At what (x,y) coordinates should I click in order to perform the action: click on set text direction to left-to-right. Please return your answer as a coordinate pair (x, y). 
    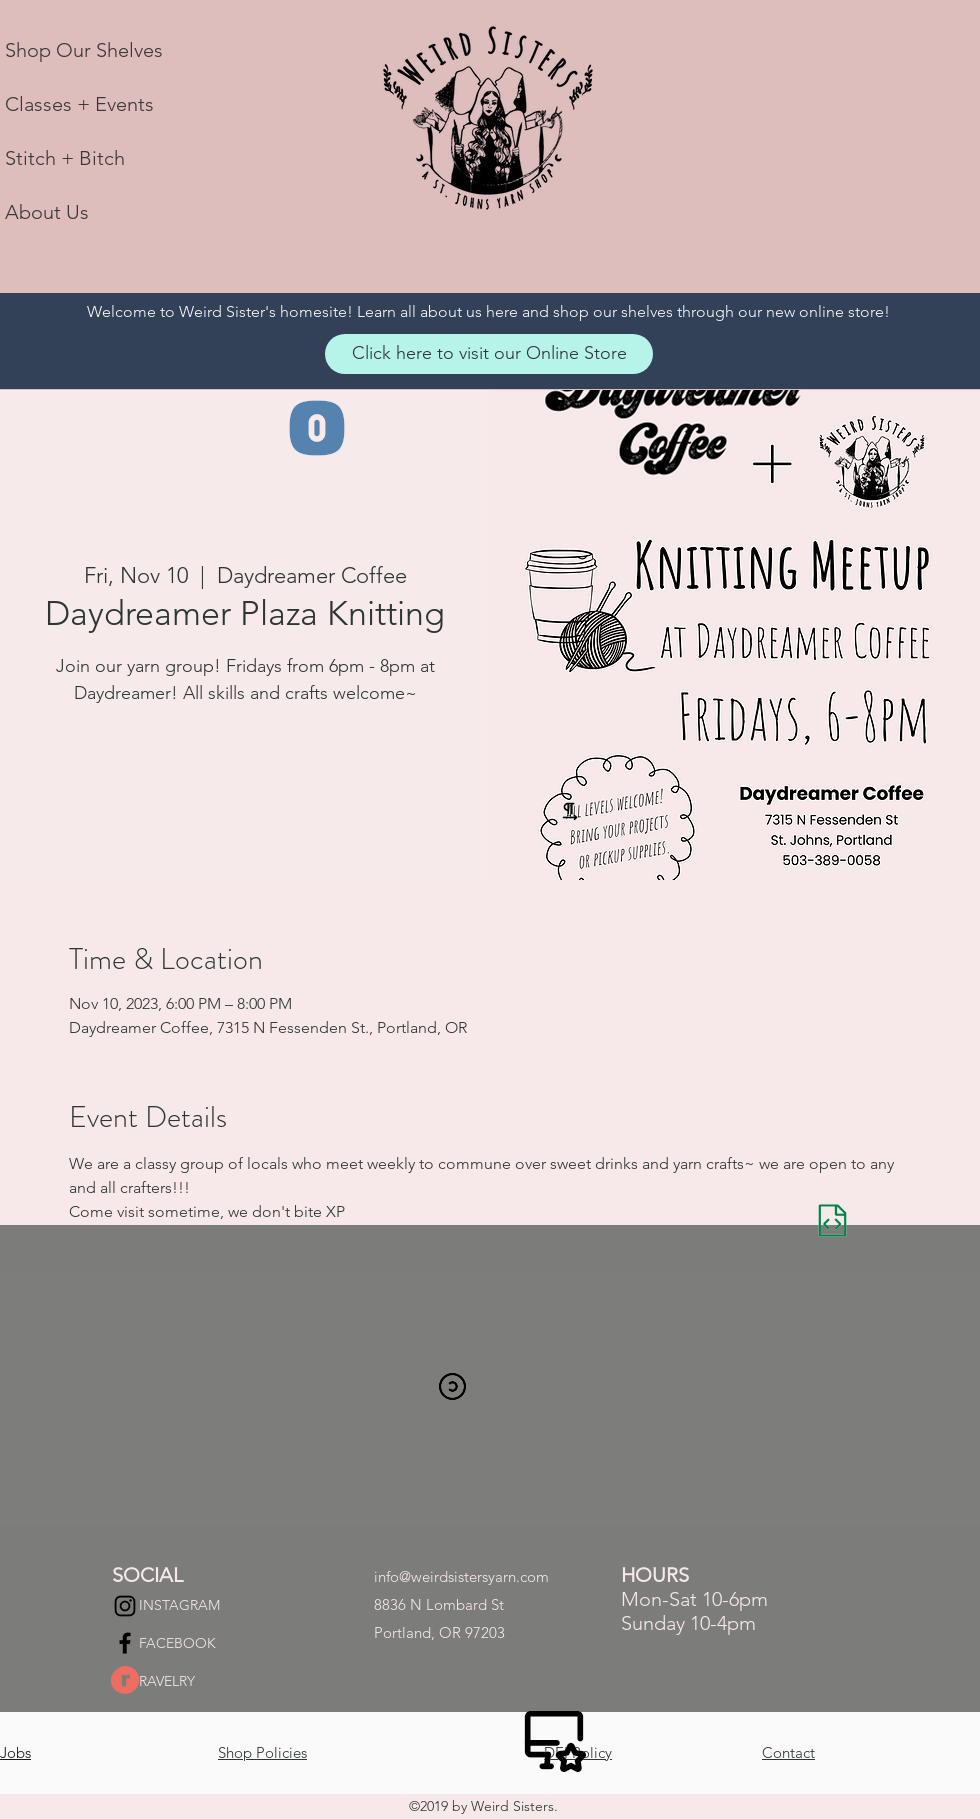
    Looking at the image, I should click on (570, 811).